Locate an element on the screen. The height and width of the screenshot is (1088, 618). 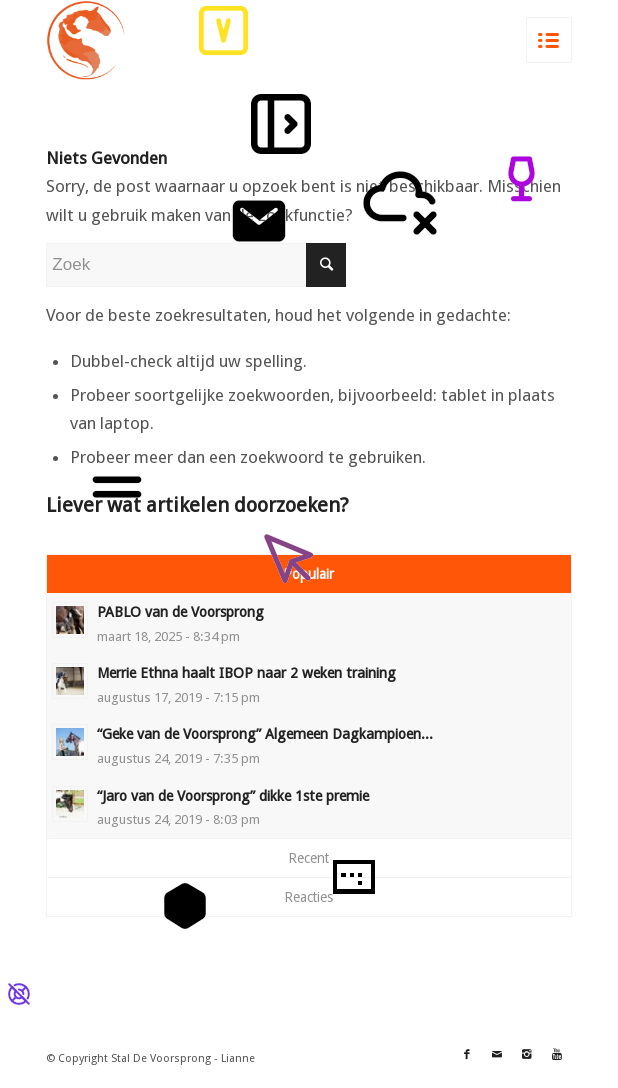
indicates a "V" keyboard shortcut or hotkey is located at coordinates (223, 30).